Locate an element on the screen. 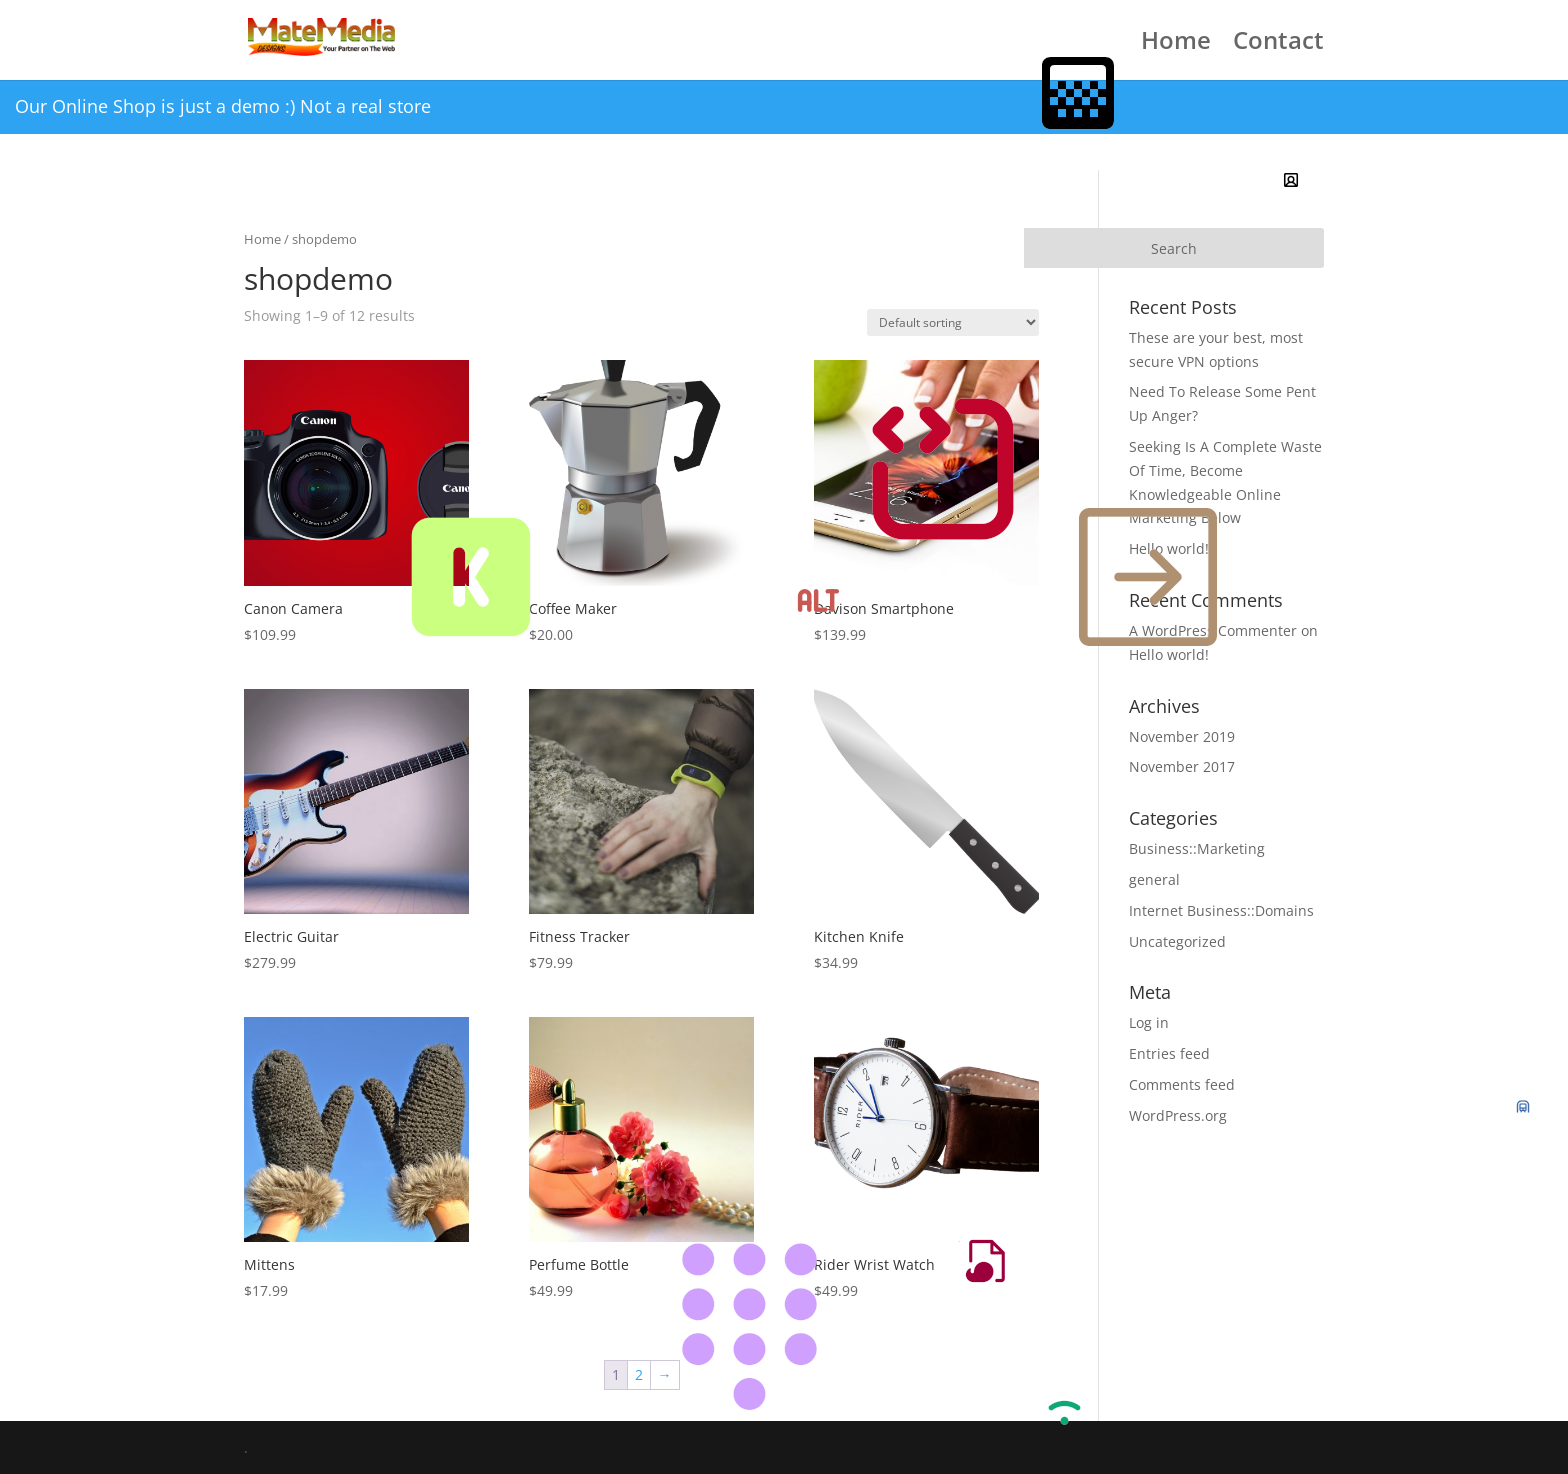  navigate to the next item or screen is located at coordinates (1148, 577).